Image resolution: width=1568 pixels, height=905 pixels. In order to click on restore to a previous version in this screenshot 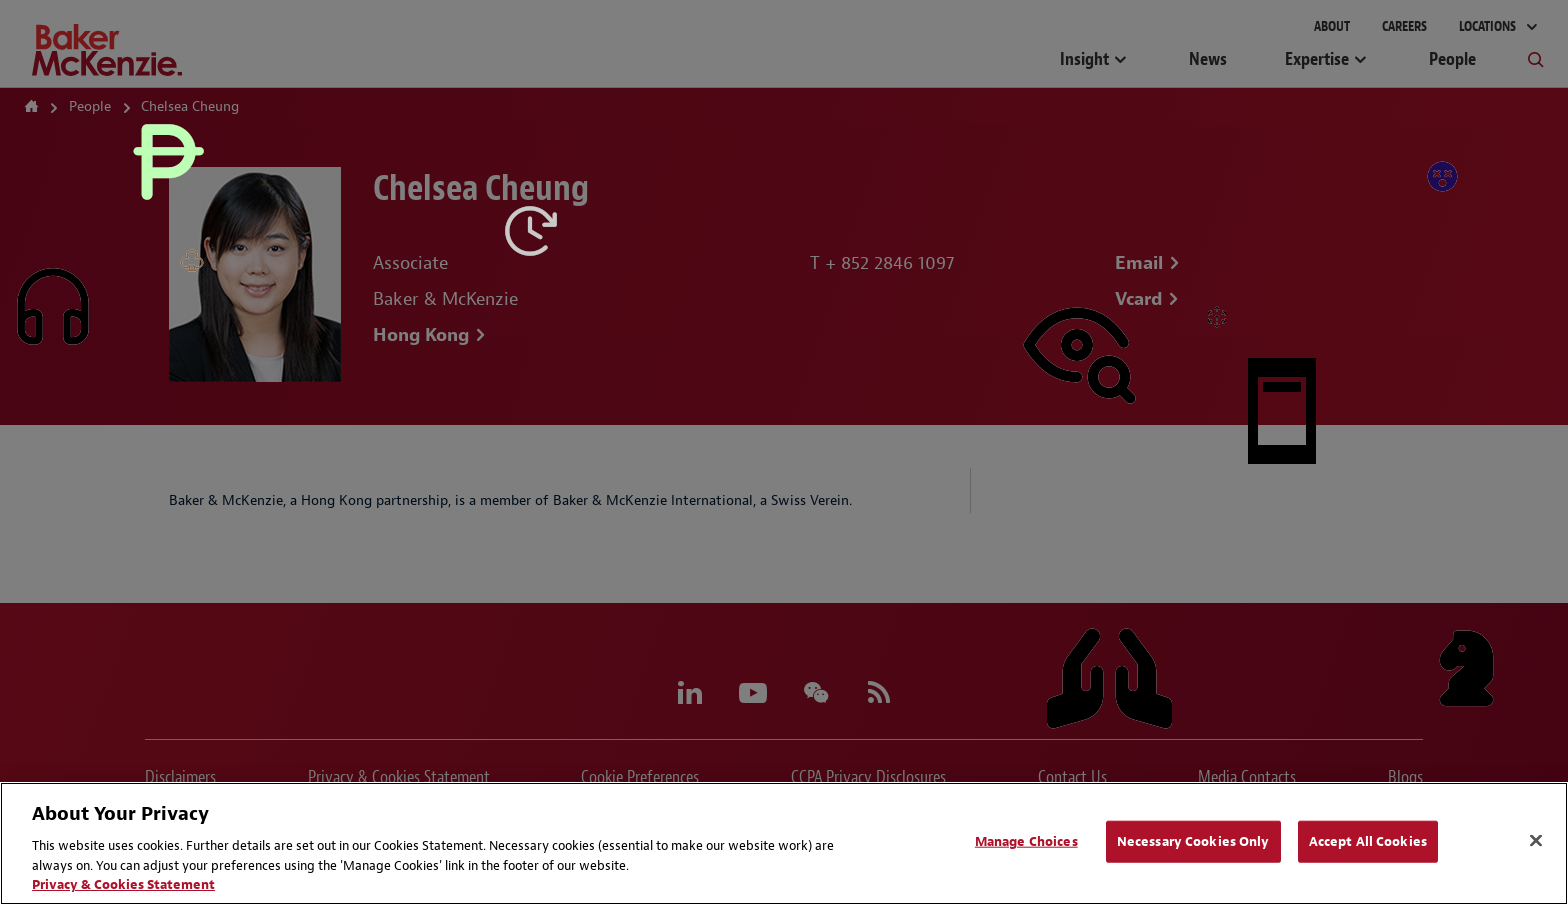, I will do `click(530, 231)`.